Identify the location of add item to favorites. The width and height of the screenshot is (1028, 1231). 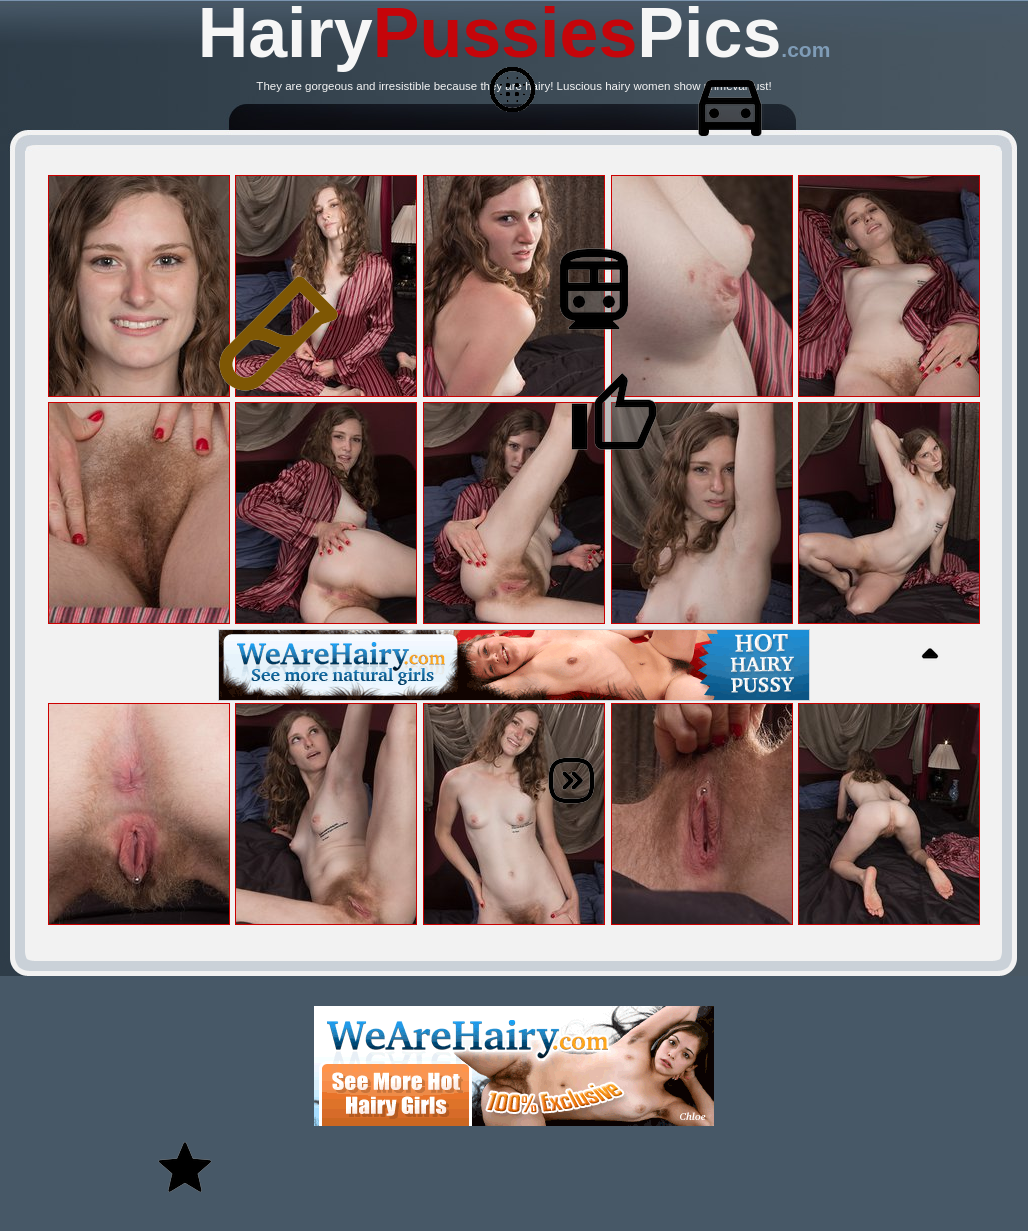
(185, 1168).